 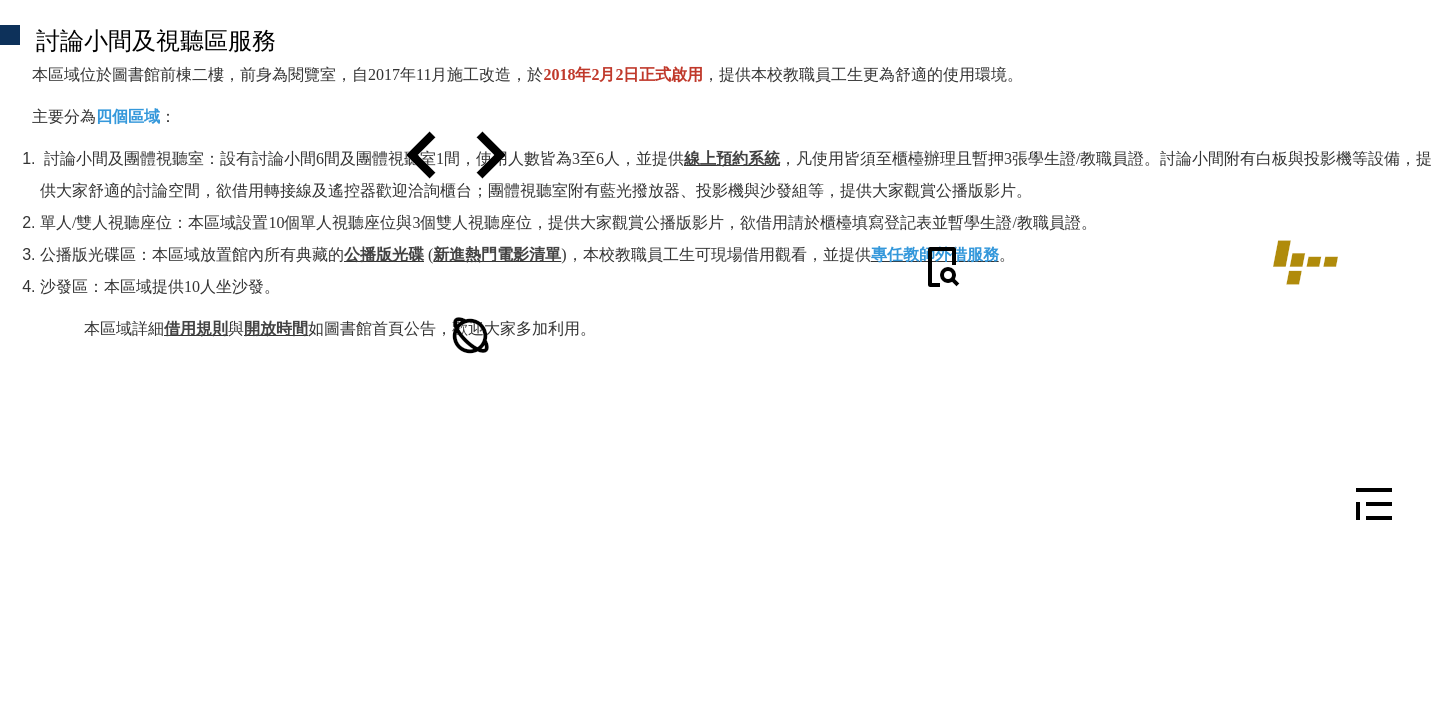 I want to click on insert a block quote, so click(x=1374, y=504).